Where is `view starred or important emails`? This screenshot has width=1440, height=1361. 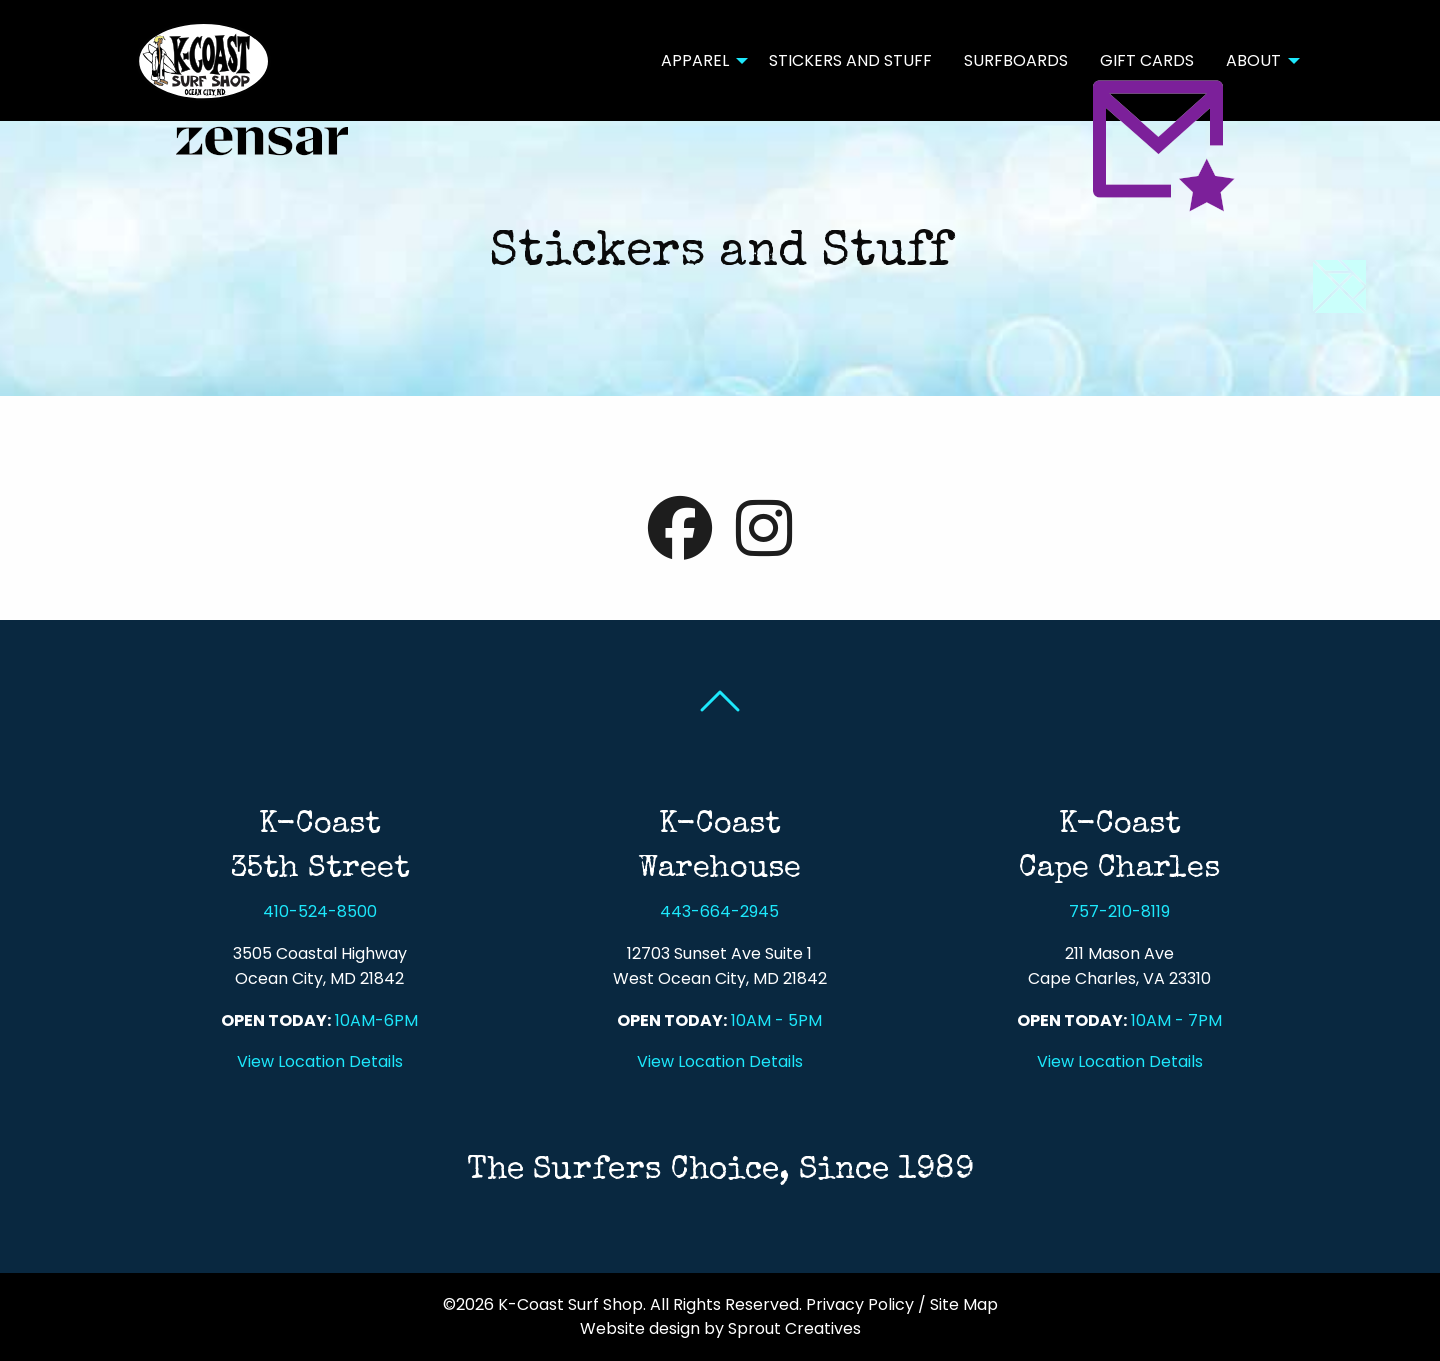
view starred or important emails is located at coordinates (1158, 139).